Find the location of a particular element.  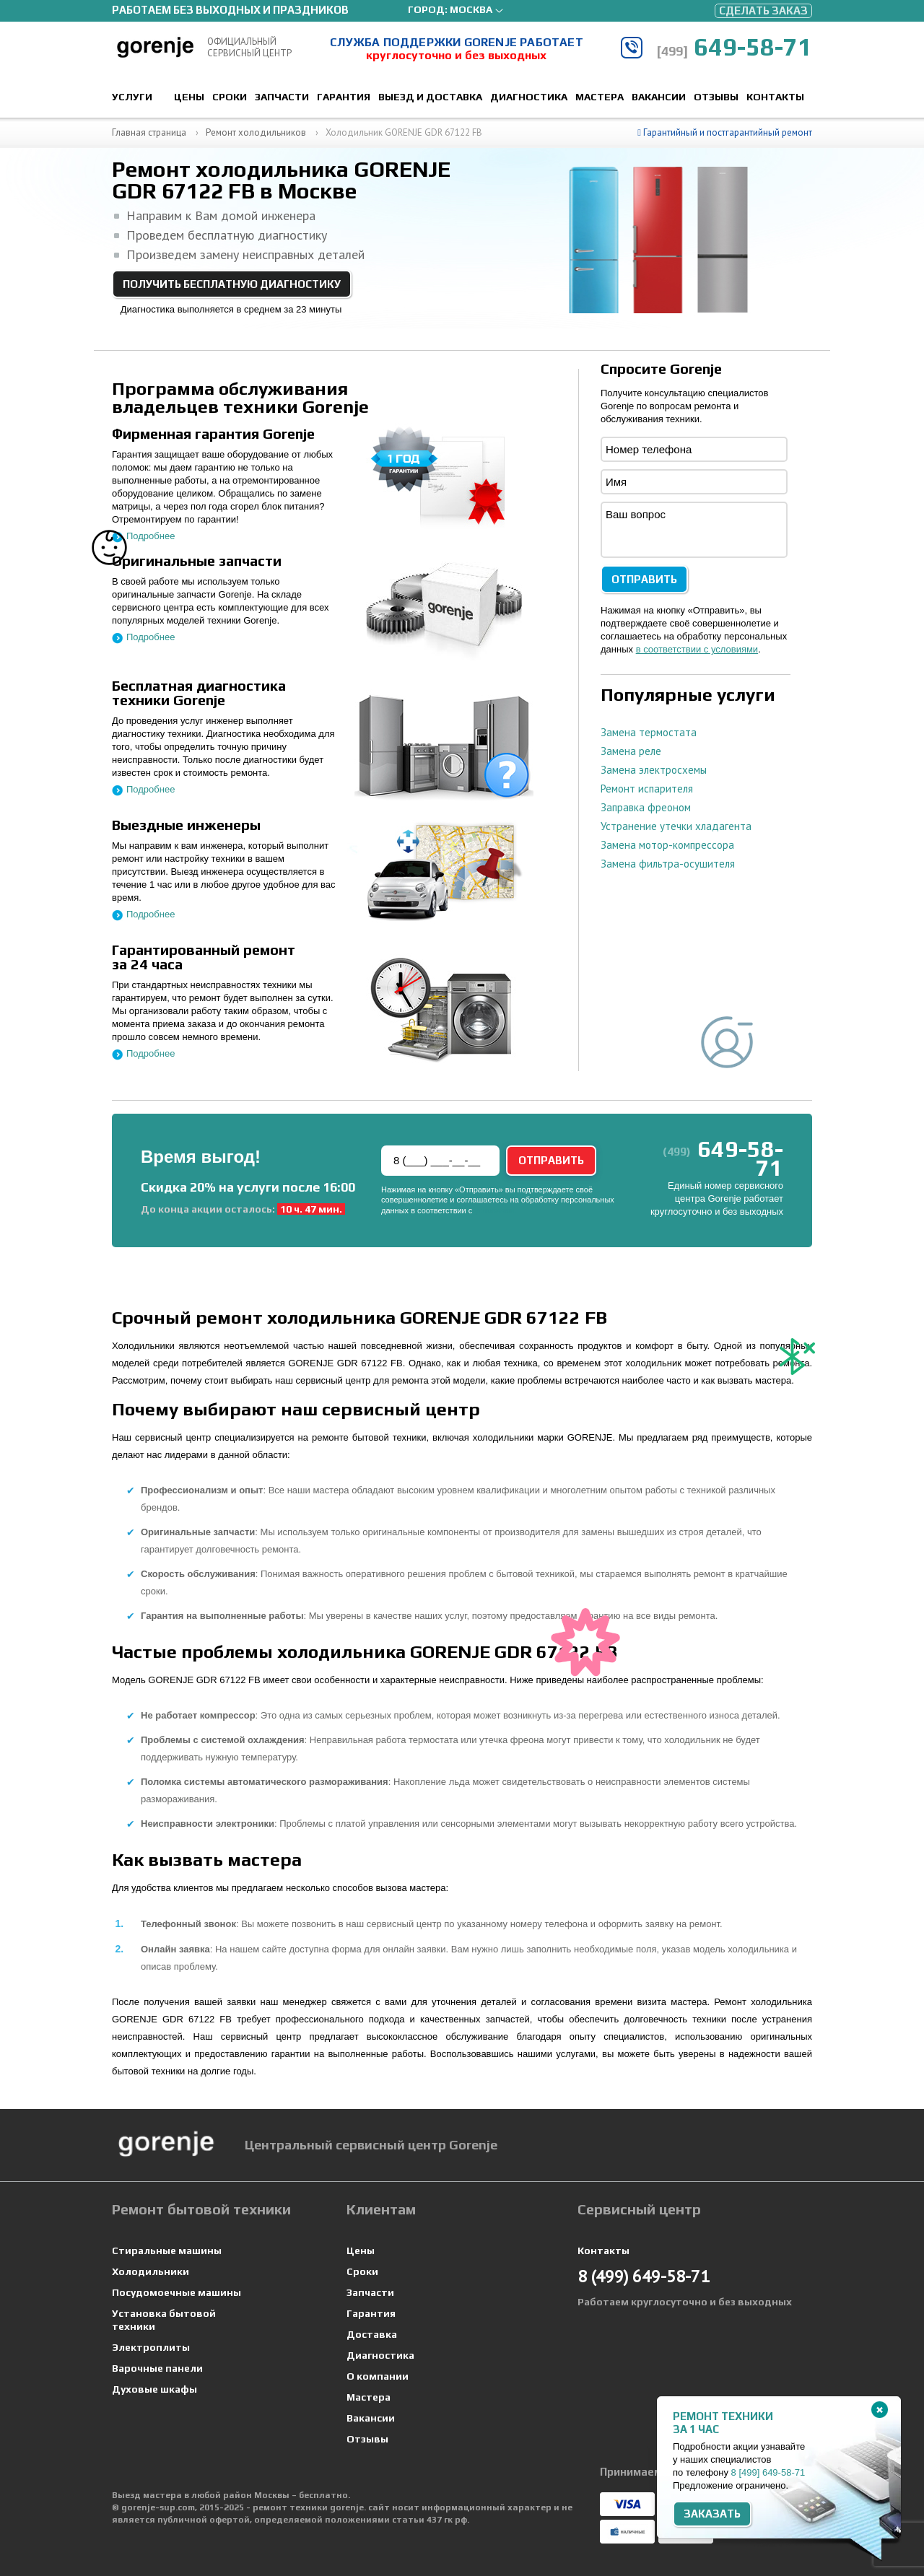

remove a user from your contacts is located at coordinates (727, 1042).